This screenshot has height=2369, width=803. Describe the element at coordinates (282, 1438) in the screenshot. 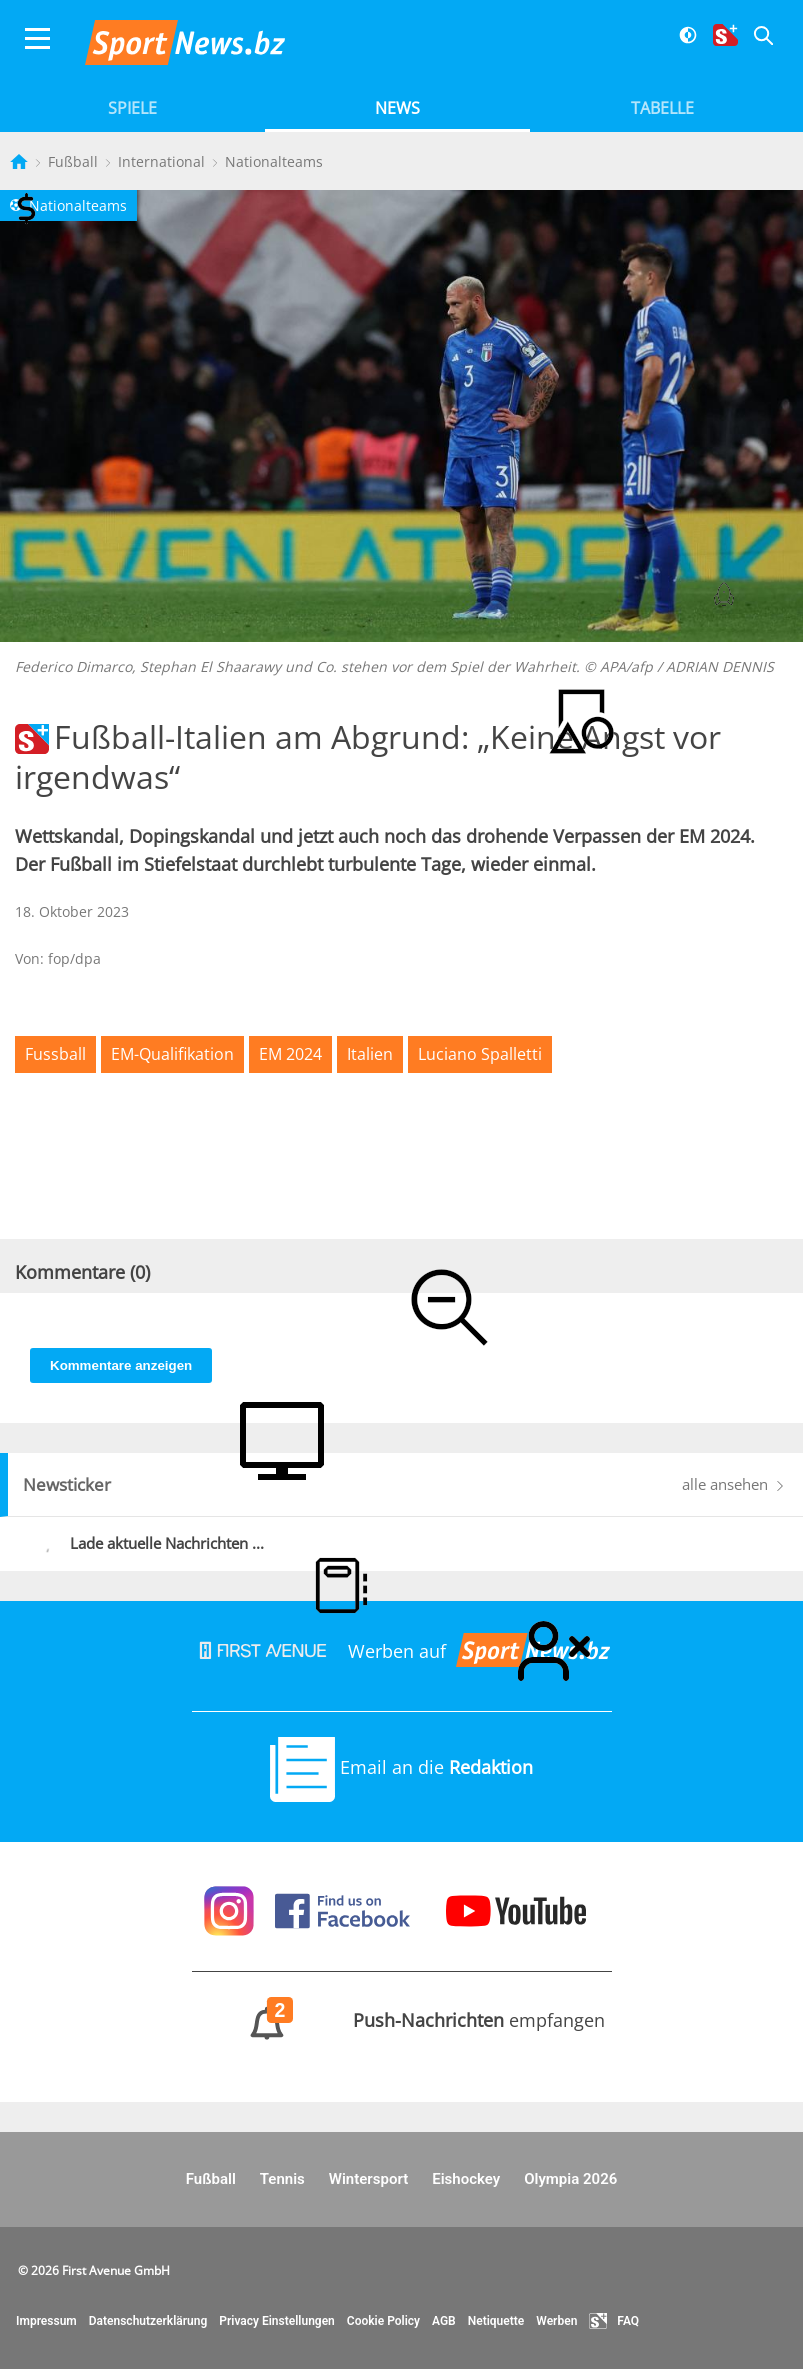

I see `access virtual machine settings` at that location.